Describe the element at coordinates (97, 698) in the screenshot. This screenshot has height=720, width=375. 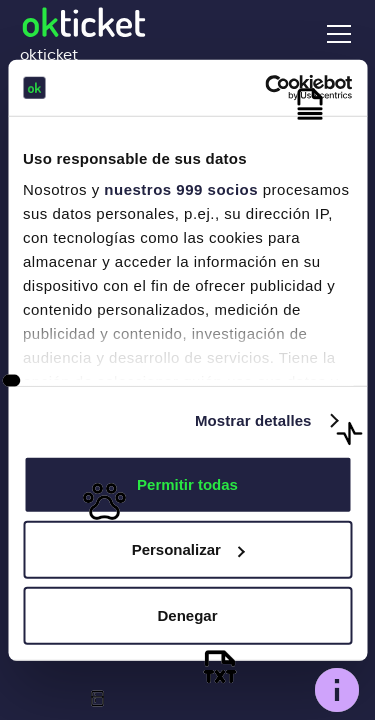
I see `access kitchen appliance controls` at that location.